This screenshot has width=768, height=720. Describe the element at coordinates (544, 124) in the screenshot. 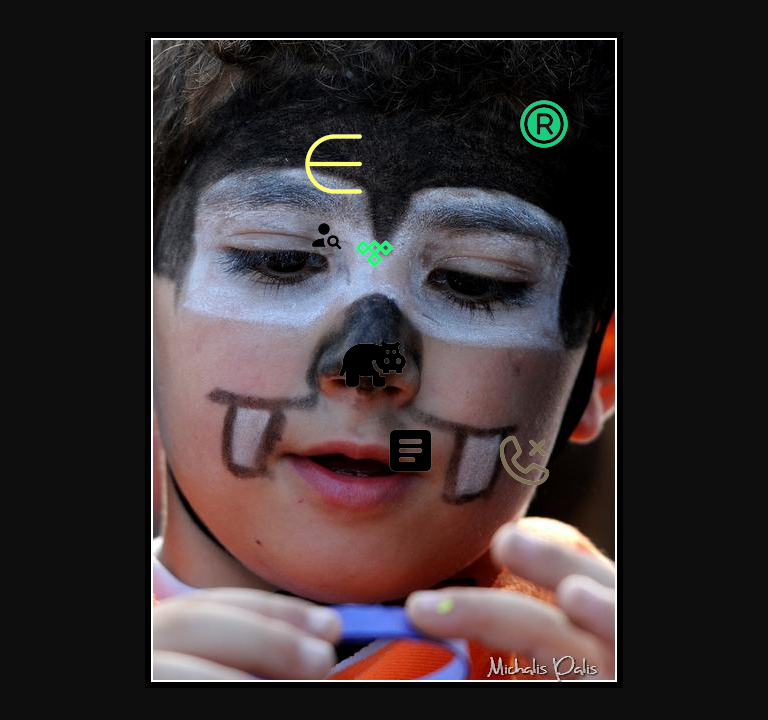

I see `indicates registered trademark status` at that location.